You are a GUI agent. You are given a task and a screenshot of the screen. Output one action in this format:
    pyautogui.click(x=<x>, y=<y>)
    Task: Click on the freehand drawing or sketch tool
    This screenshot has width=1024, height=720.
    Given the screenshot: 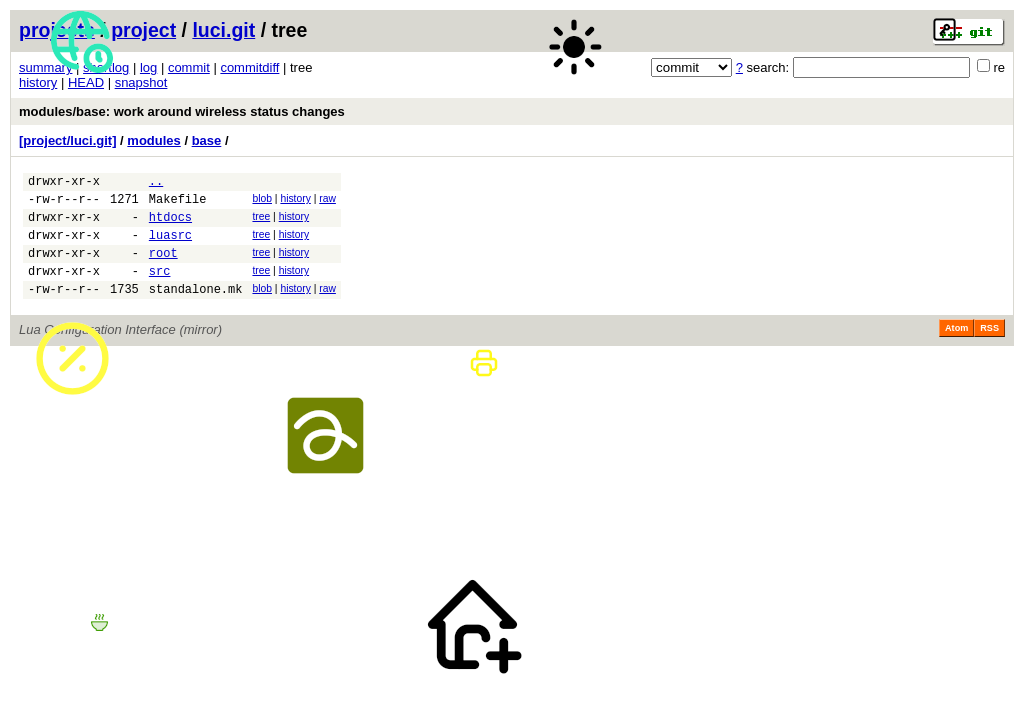 What is the action you would take?
    pyautogui.click(x=325, y=435)
    